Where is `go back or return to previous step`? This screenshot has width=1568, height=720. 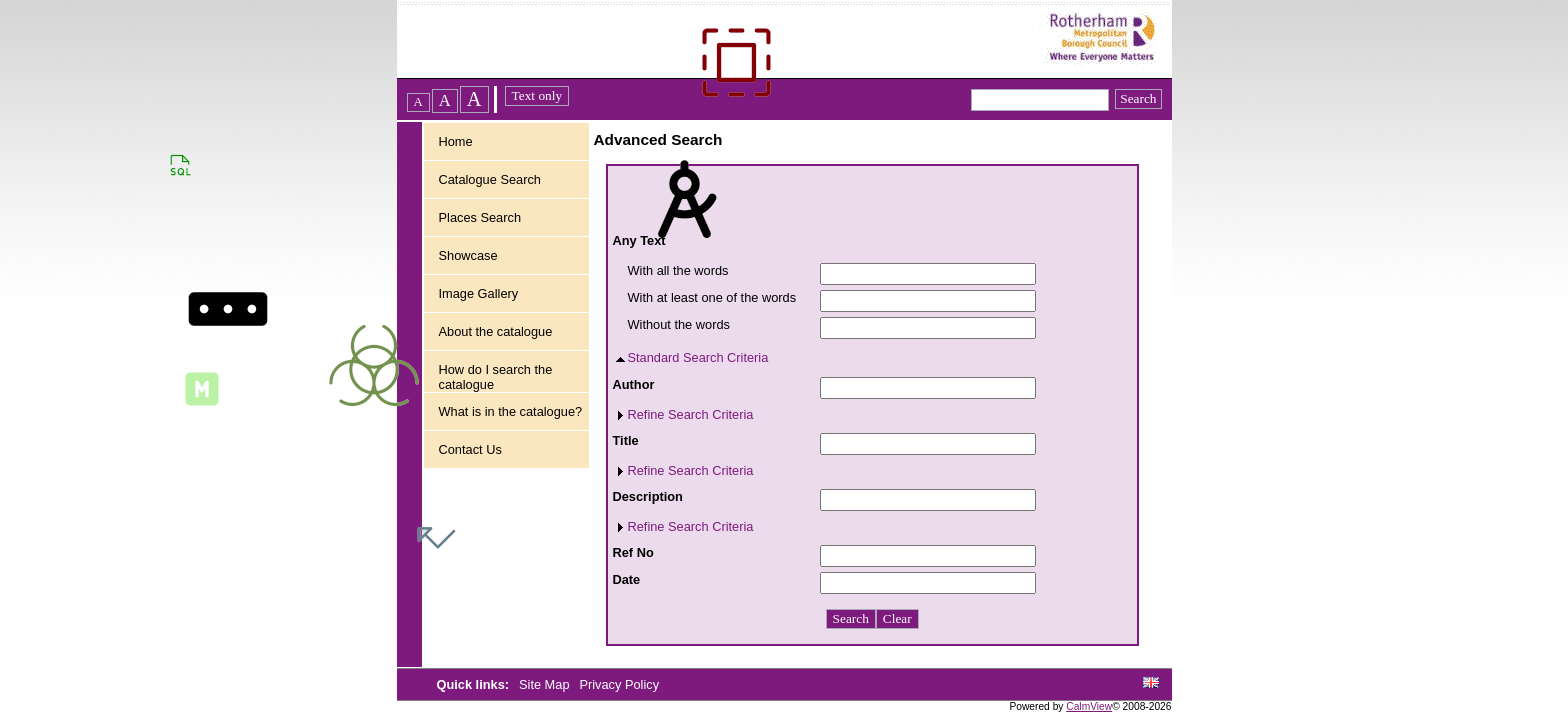
go back or return to previous step is located at coordinates (436, 536).